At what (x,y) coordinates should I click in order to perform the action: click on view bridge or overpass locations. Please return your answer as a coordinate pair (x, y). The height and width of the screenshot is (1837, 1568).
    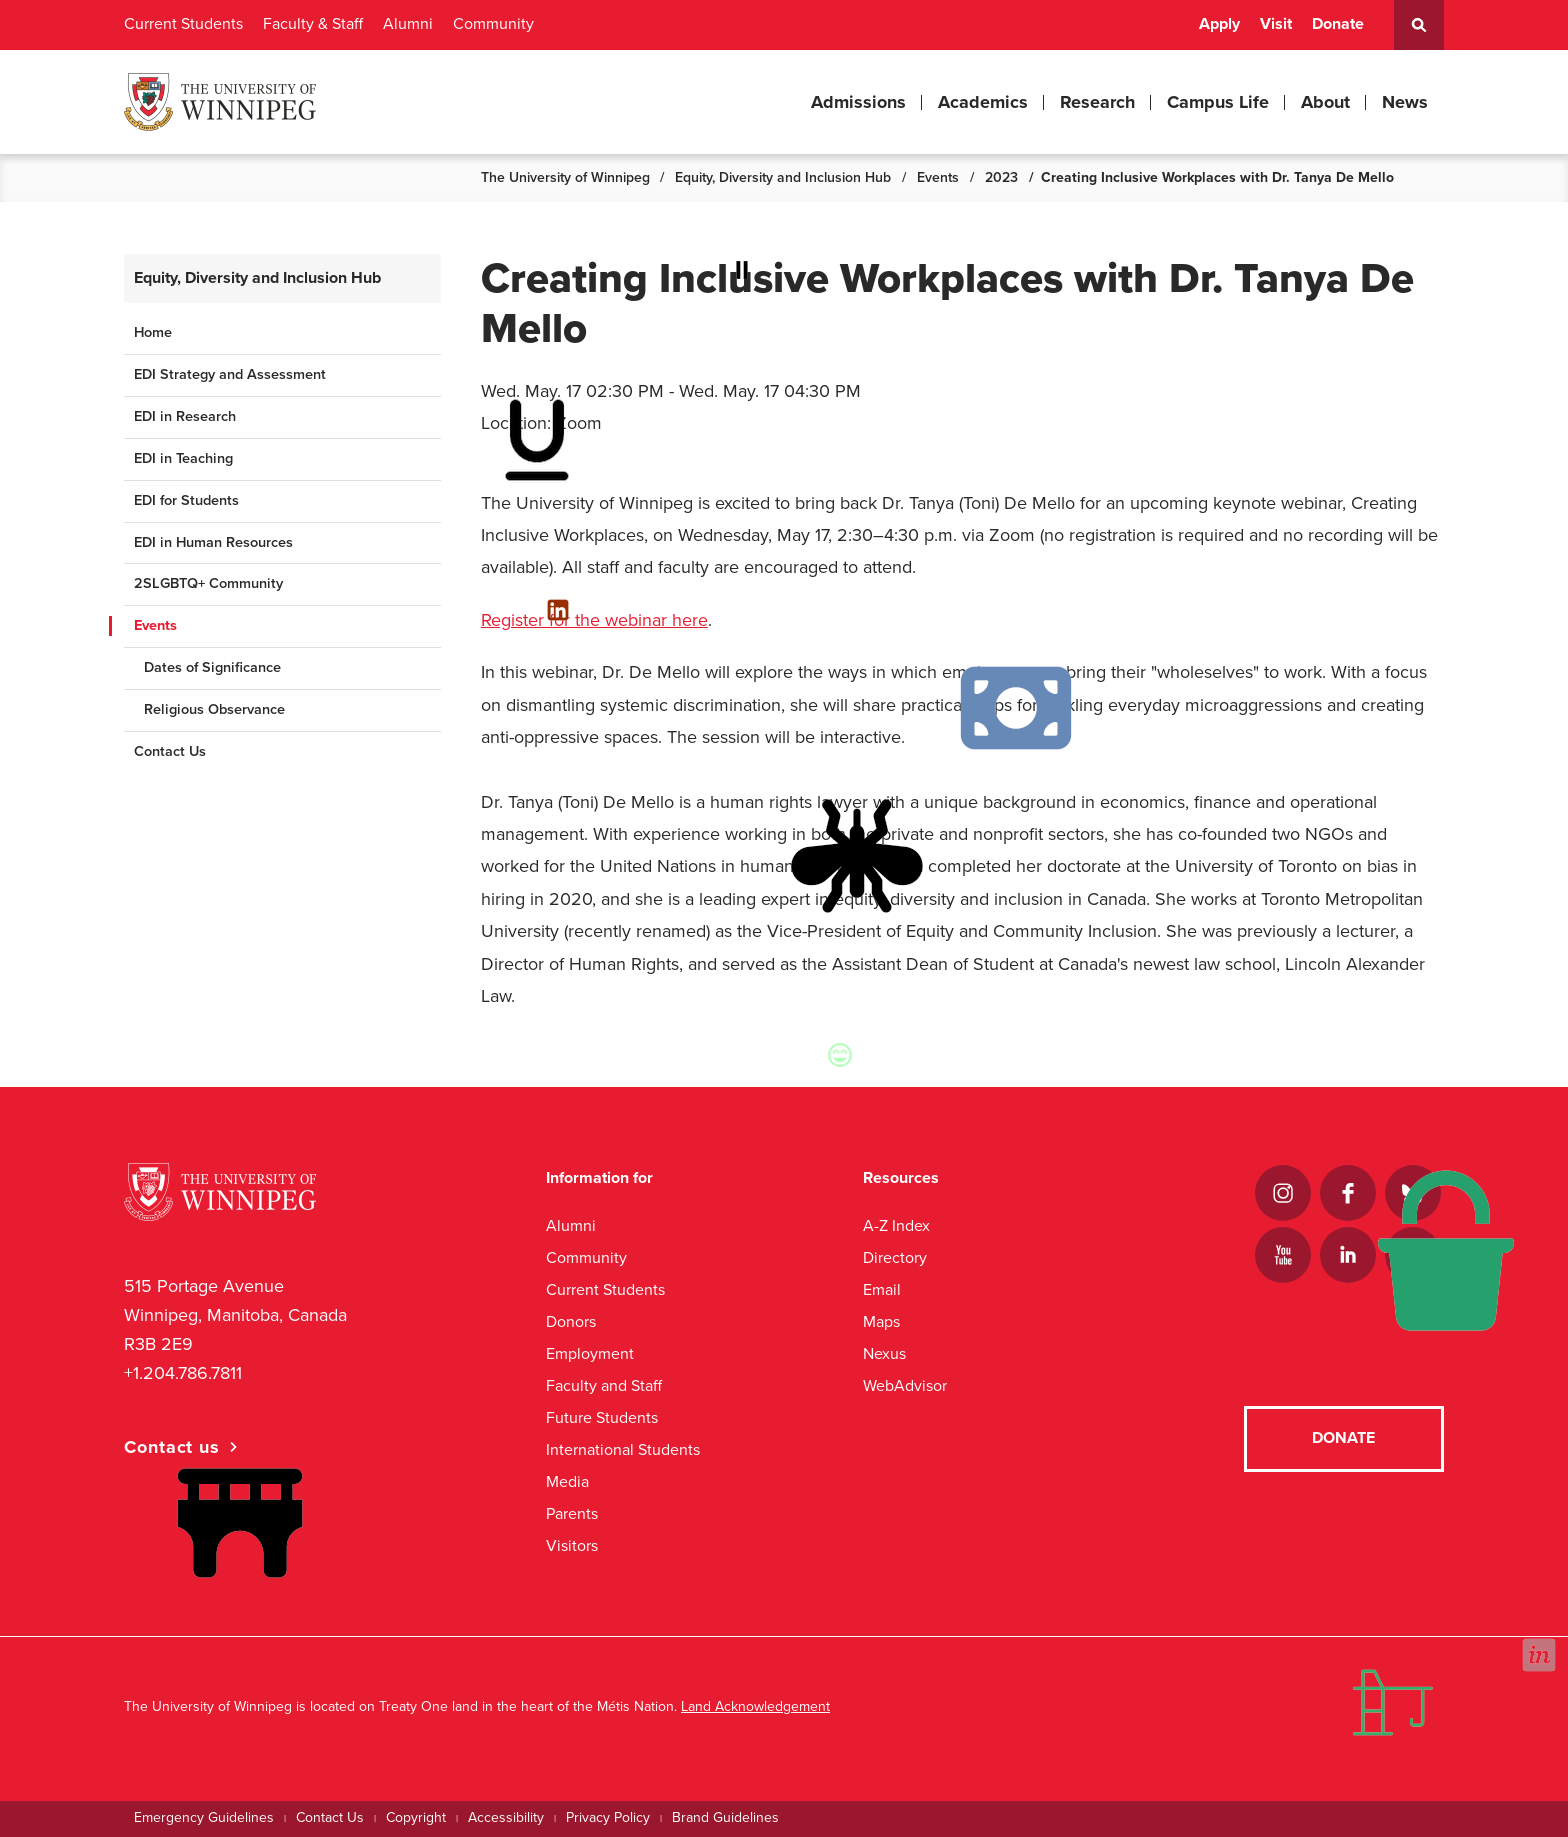
    Looking at the image, I should click on (240, 1523).